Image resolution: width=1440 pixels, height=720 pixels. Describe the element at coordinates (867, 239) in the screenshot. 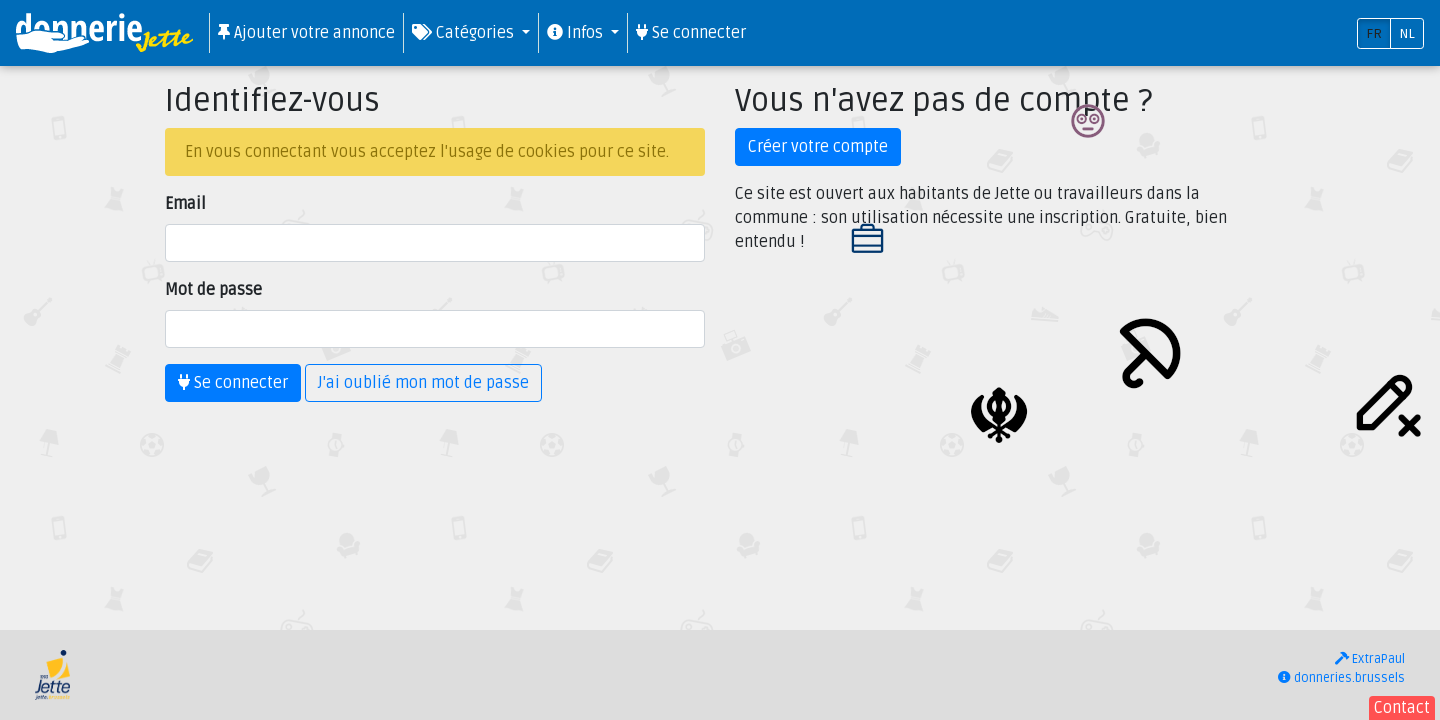

I see `access work or business documents` at that location.